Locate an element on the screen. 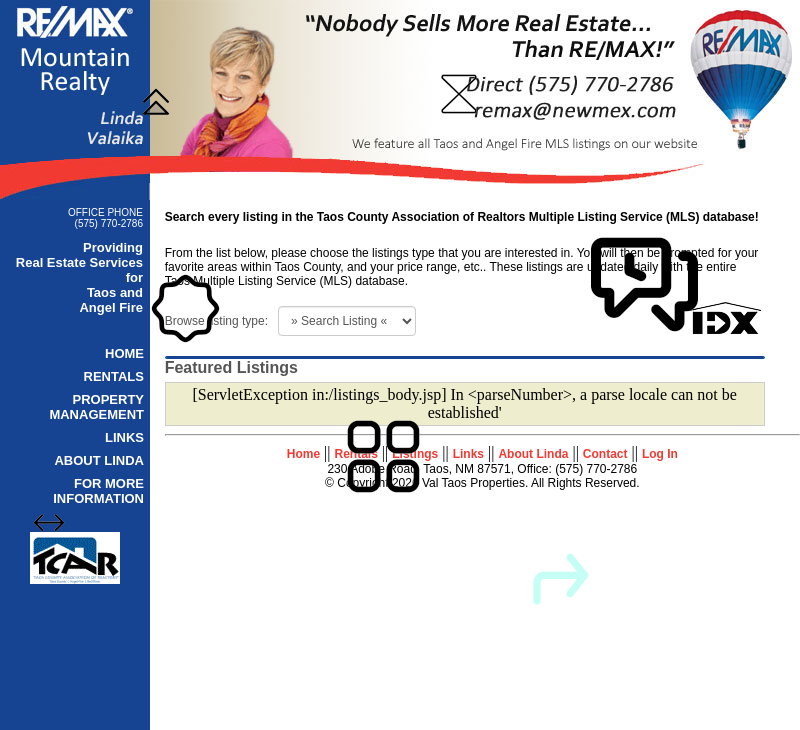 Image resolution: width=800 pixels, height=730 pixels. indicates loading or processing in progress is located at coordinates (459, 94).